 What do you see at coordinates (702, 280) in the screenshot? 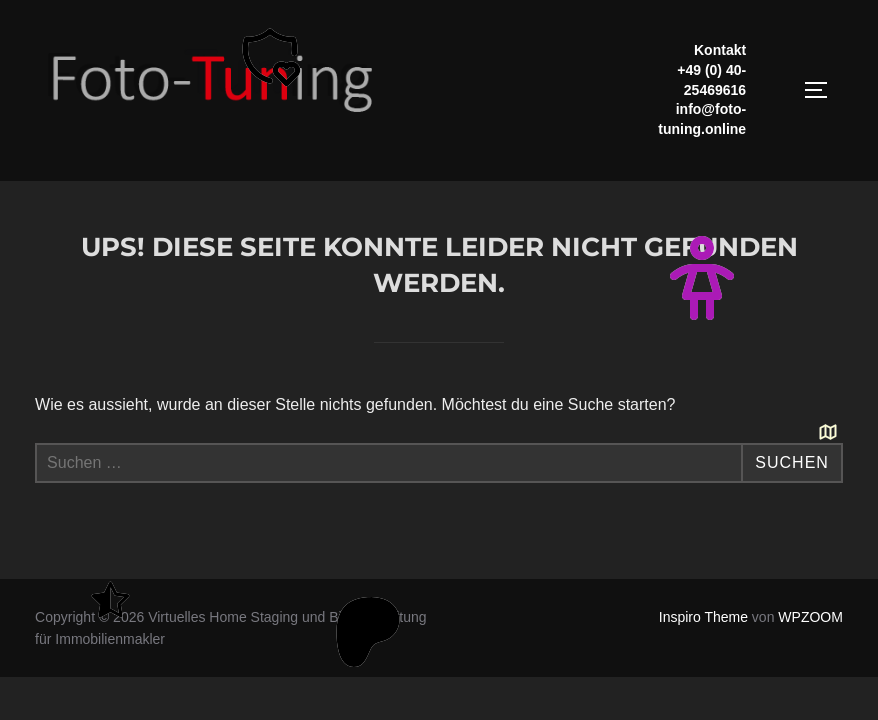
I see `indicates women's restroom` at bounding box center [702, 280].